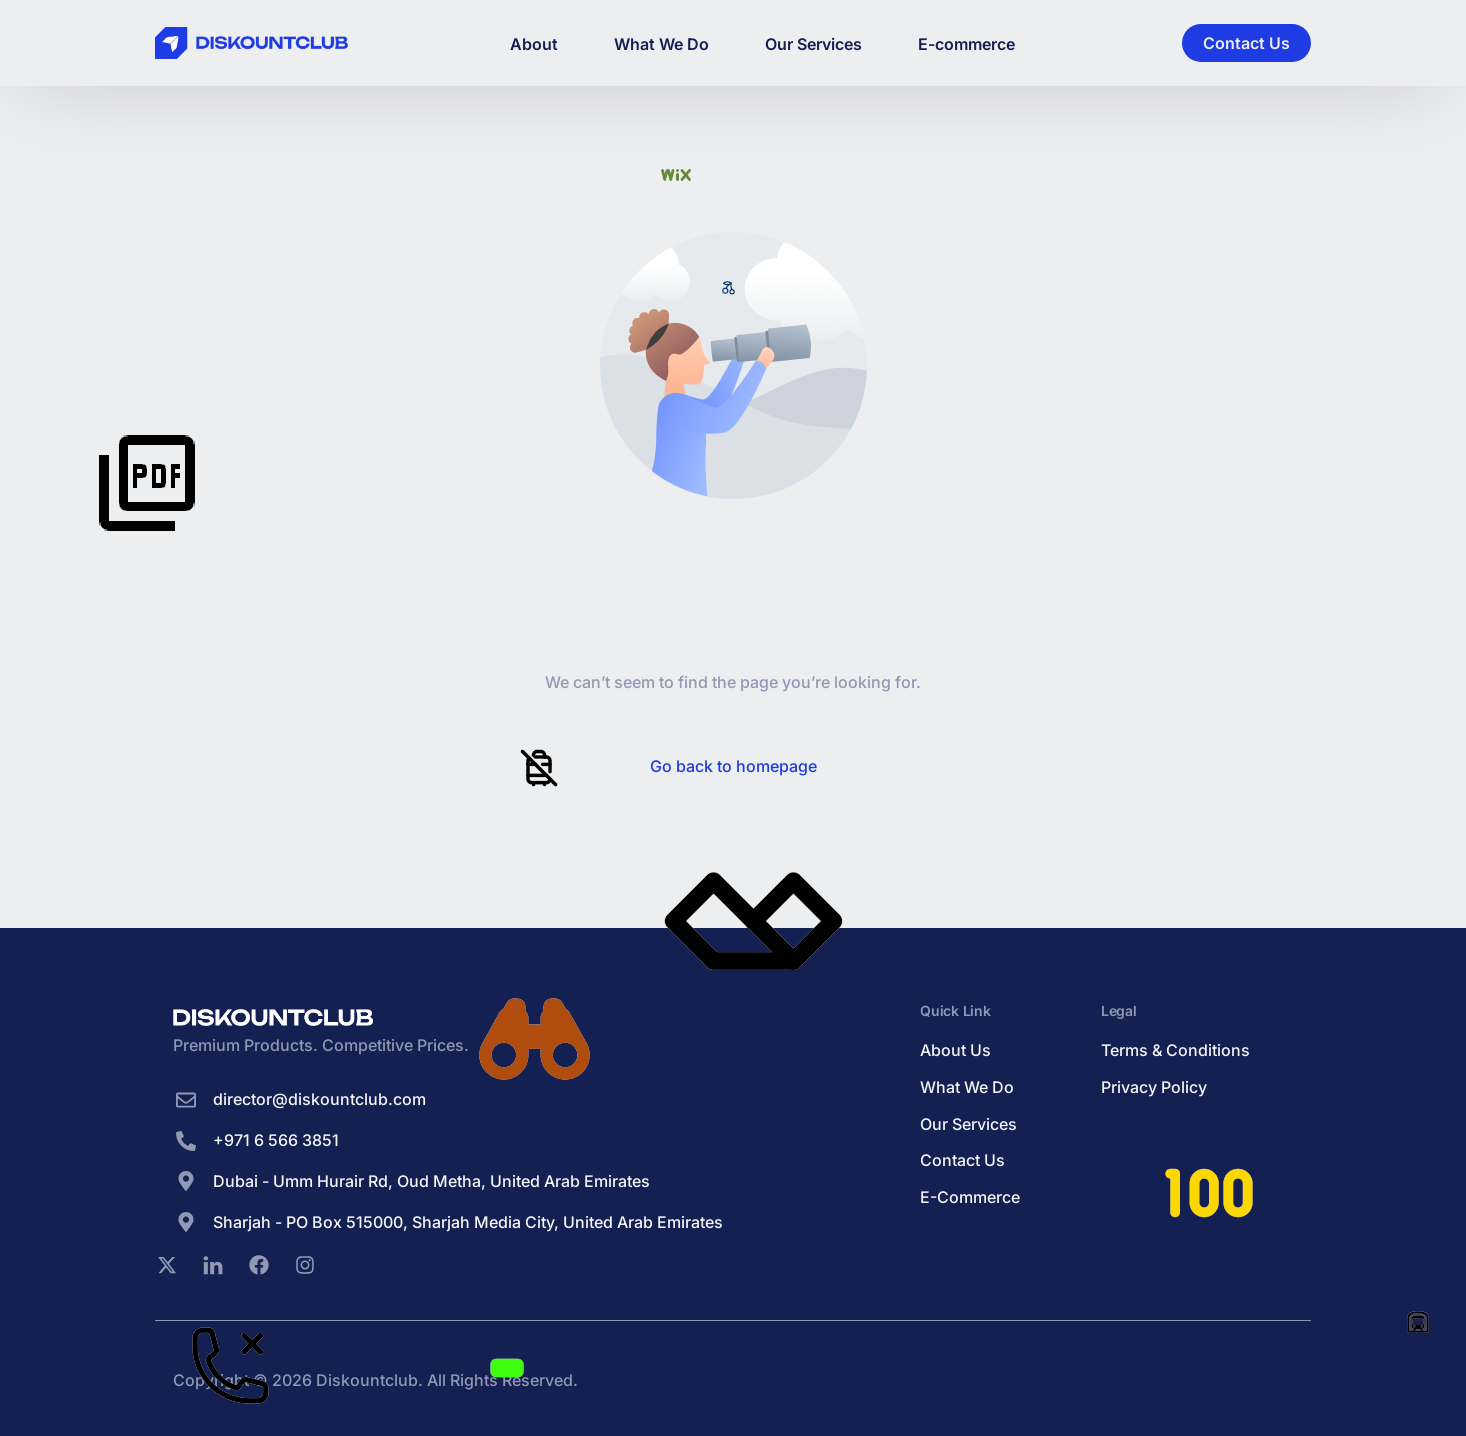 Image resolution: width=1466 pixels, height=1436 pixels. What do you see at coordinates (230, 1365) in the screenshot?
I see `end or decline a phone call` at bounding box center [230, 1365].